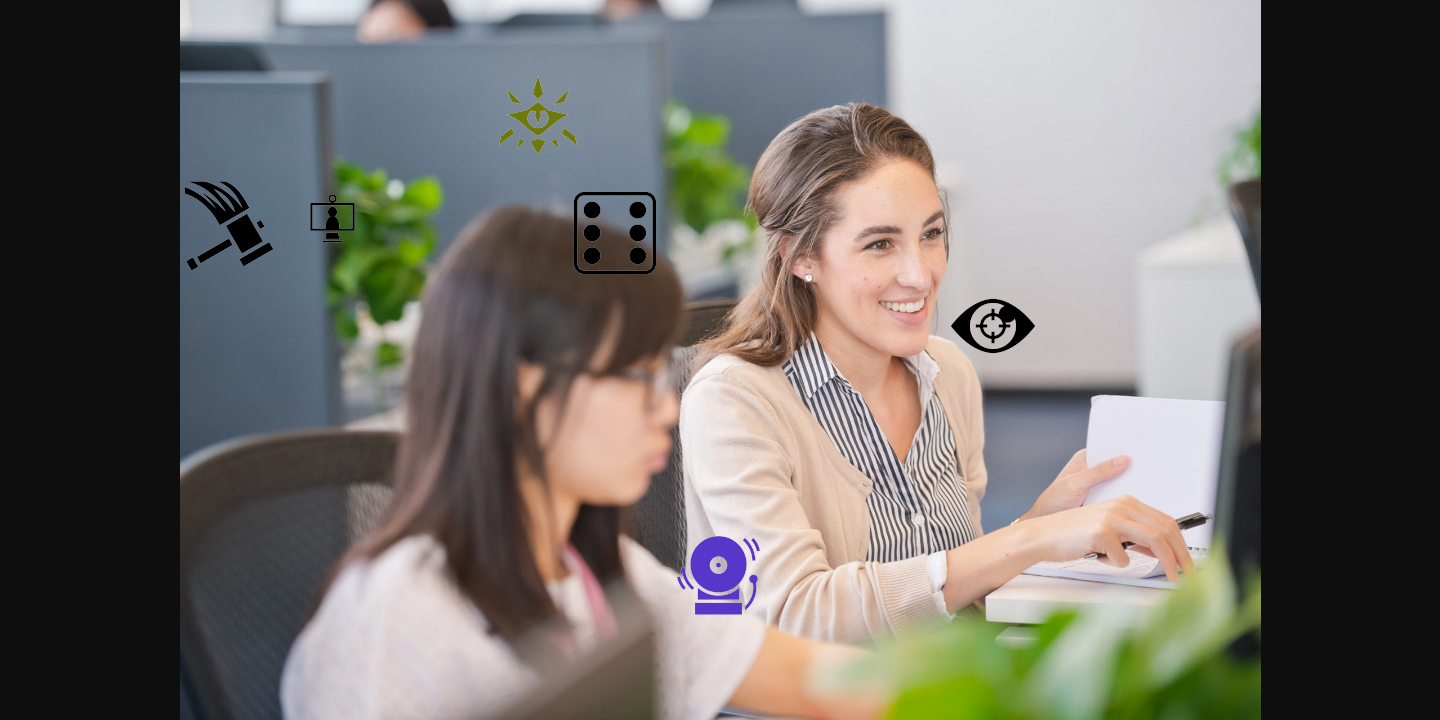  I want to click on start or join a video conference call, so click(332, 218).